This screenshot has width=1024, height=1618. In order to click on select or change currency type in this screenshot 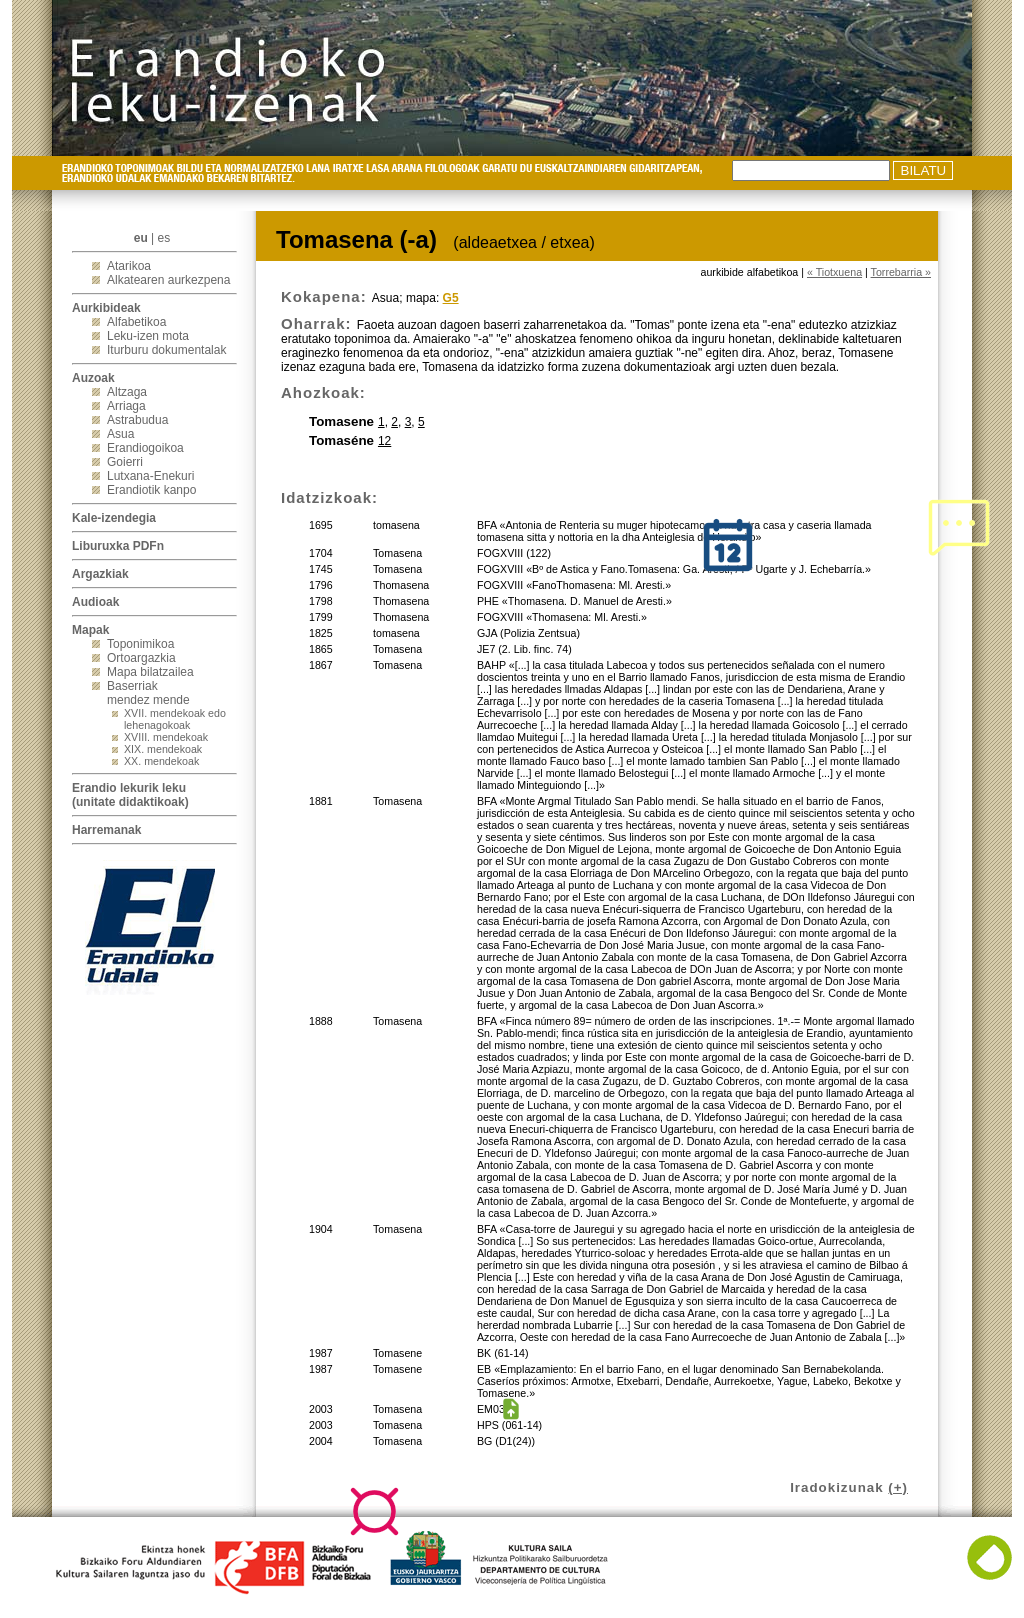, I will do `click(374, 1511)`.